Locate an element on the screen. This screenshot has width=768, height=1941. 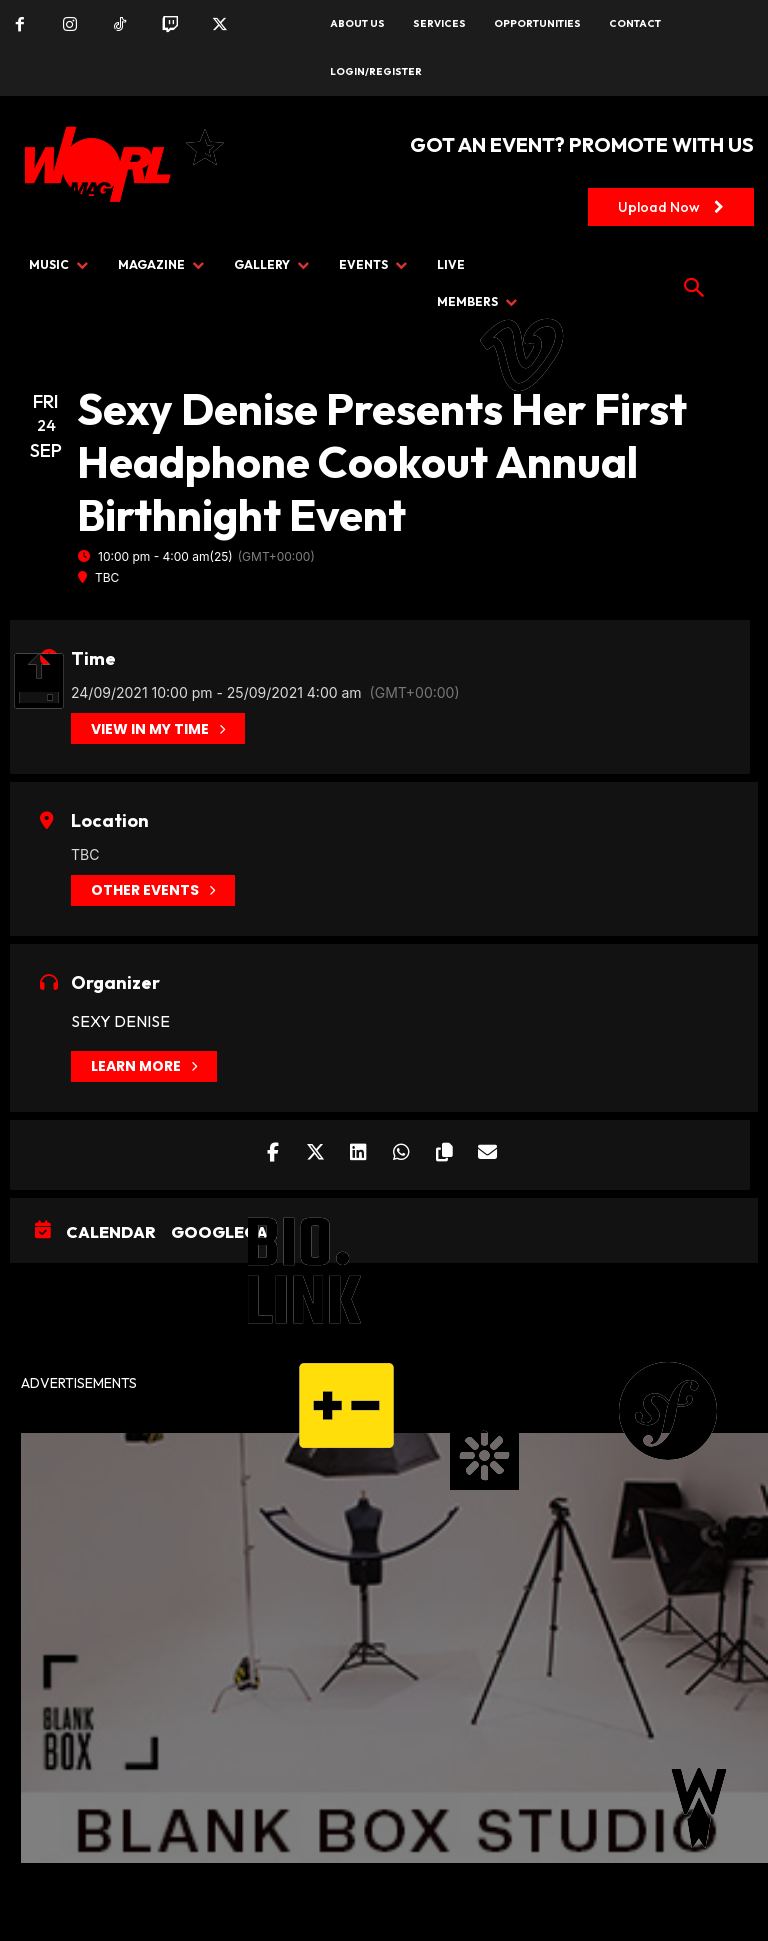
adjust quantity or value up or down is located at coordinates (346, 1405).